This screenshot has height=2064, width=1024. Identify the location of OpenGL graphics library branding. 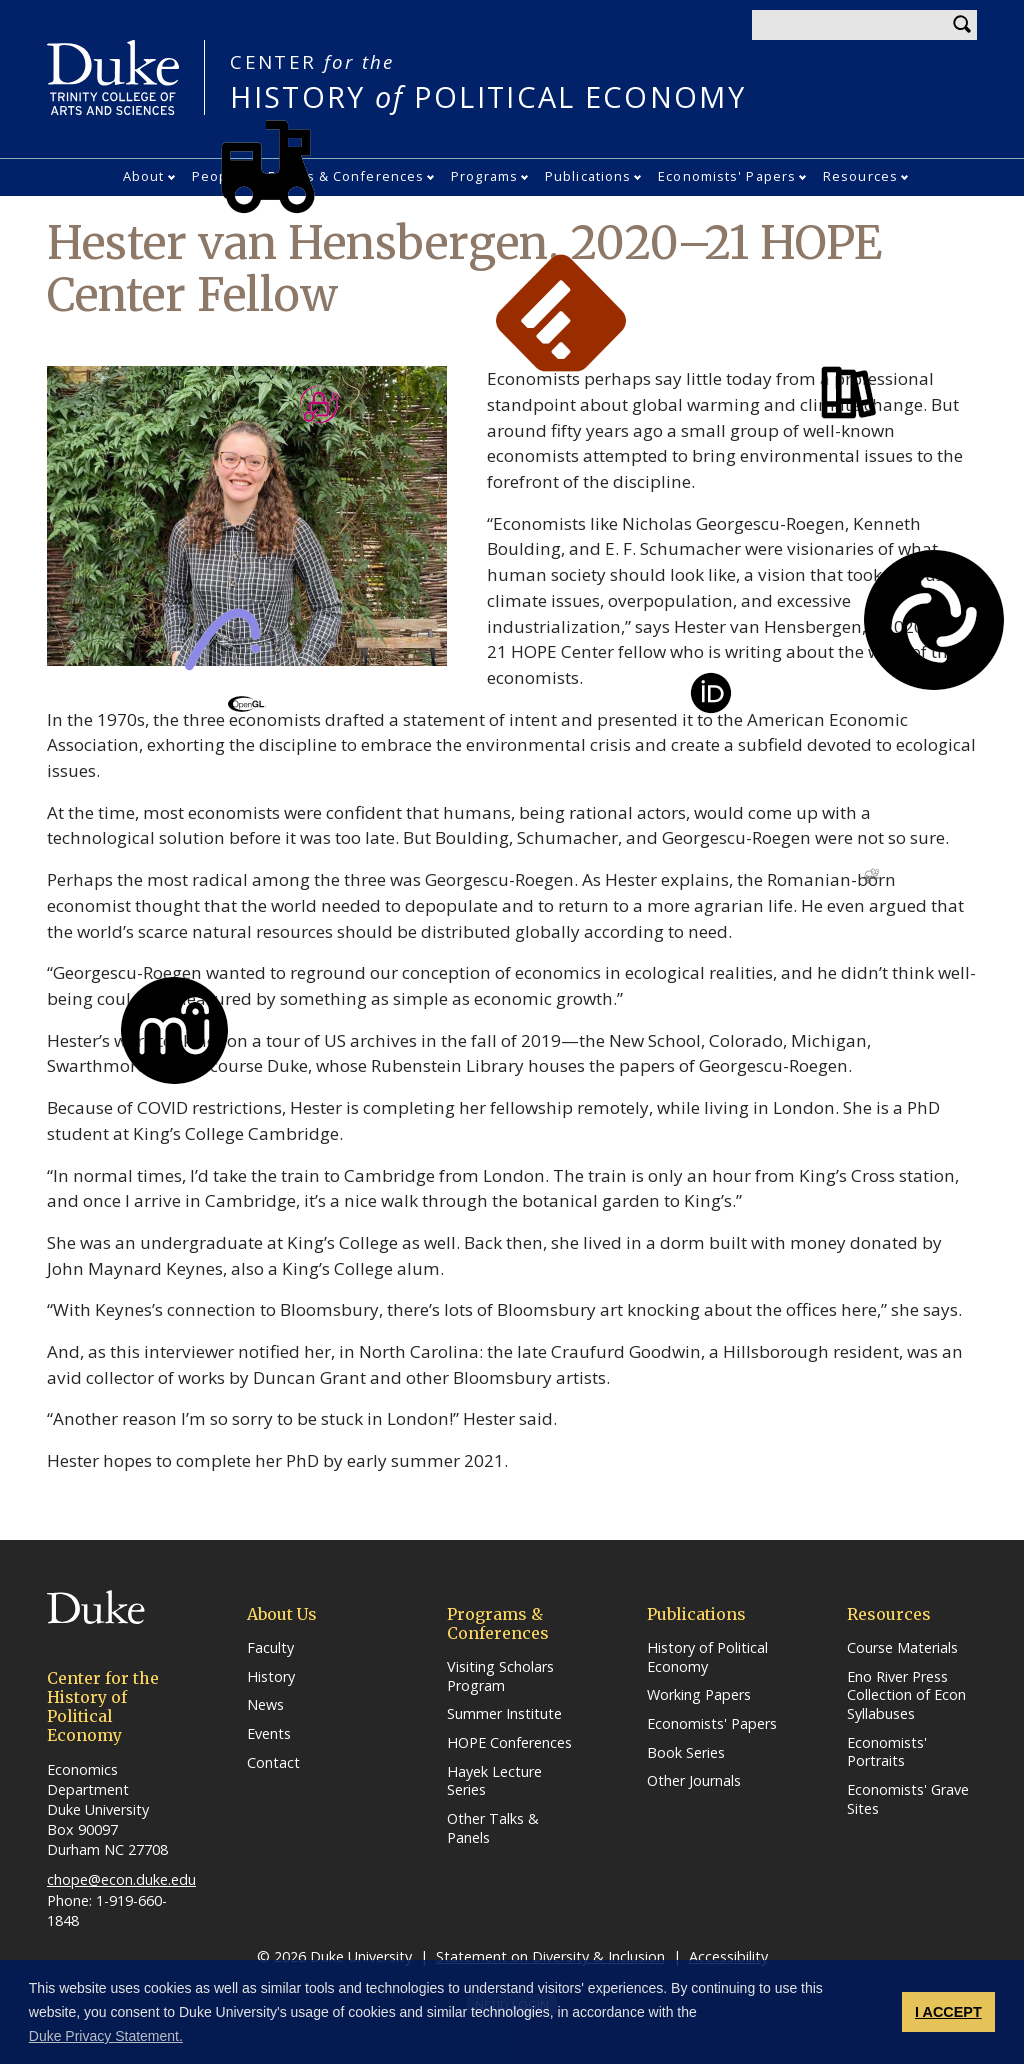
(247, 704).